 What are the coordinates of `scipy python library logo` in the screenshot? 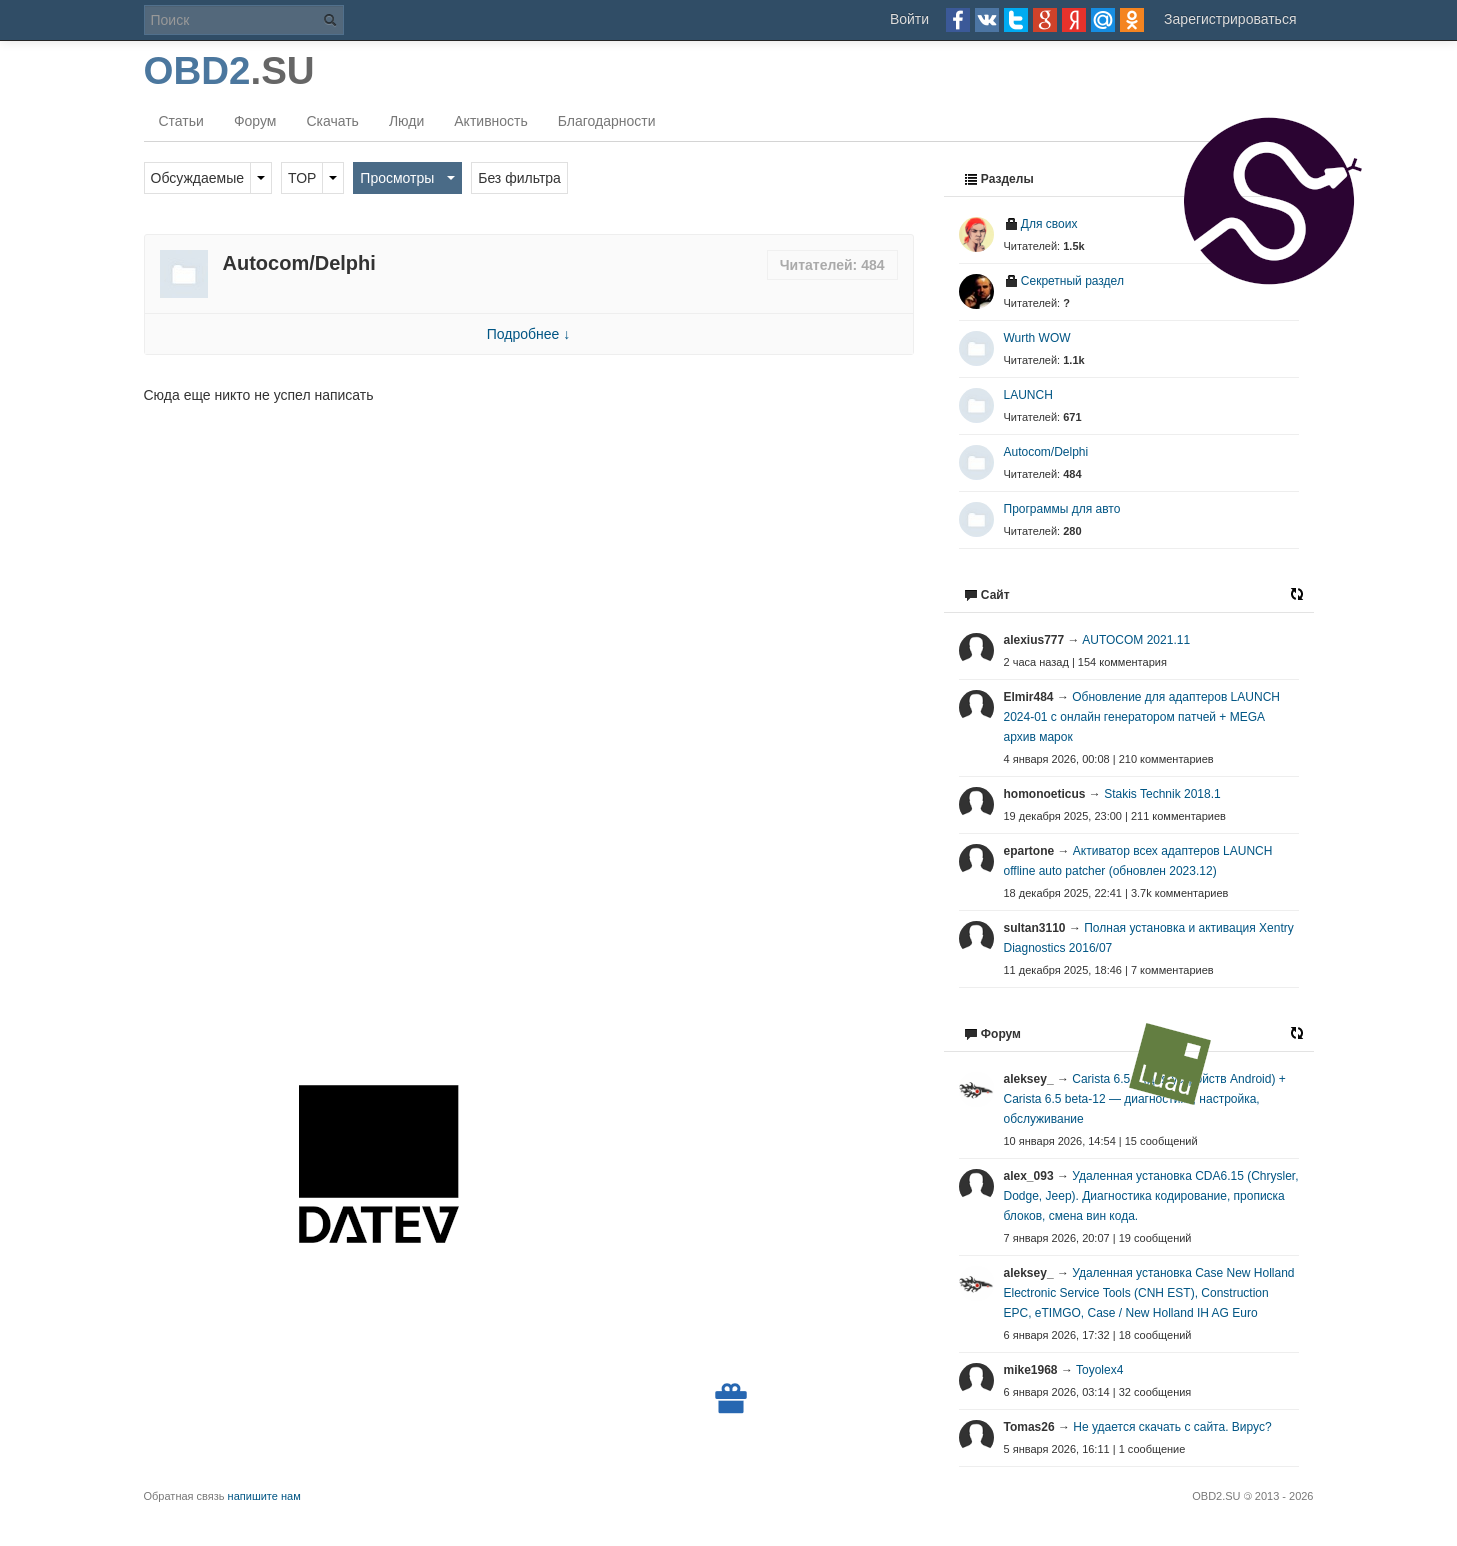 It's located at (1273, 201).